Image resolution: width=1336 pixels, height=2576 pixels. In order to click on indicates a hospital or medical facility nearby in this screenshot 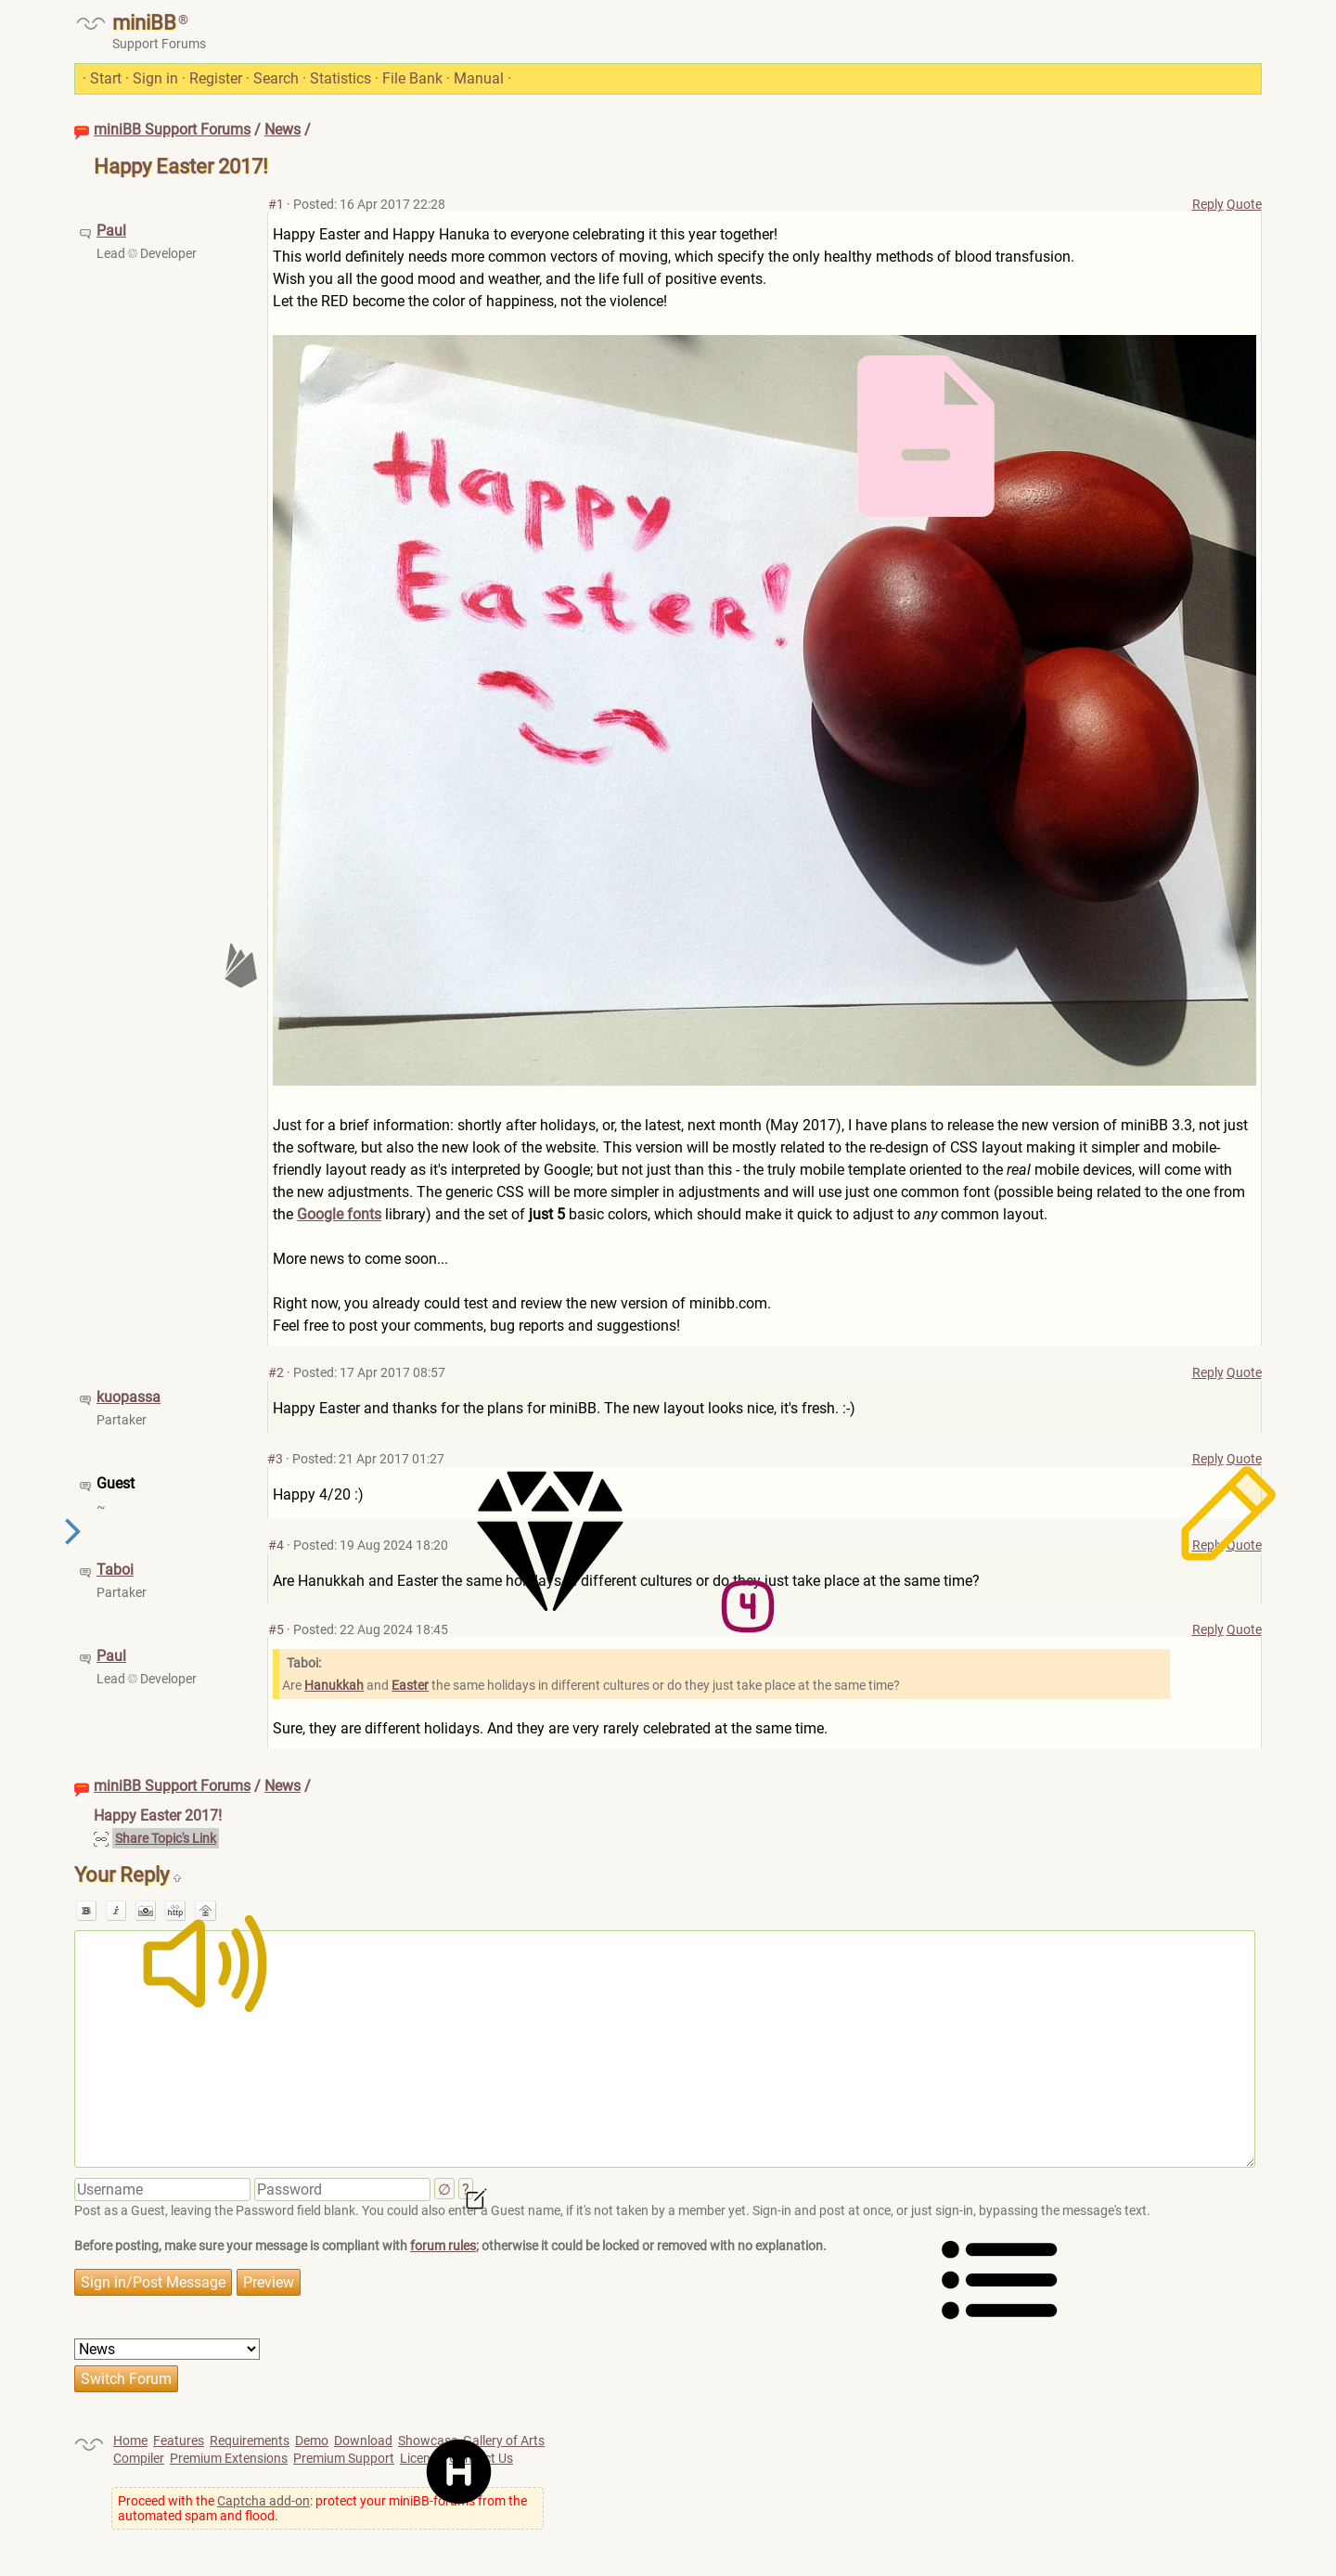, I will do `click(458, 2471)`.